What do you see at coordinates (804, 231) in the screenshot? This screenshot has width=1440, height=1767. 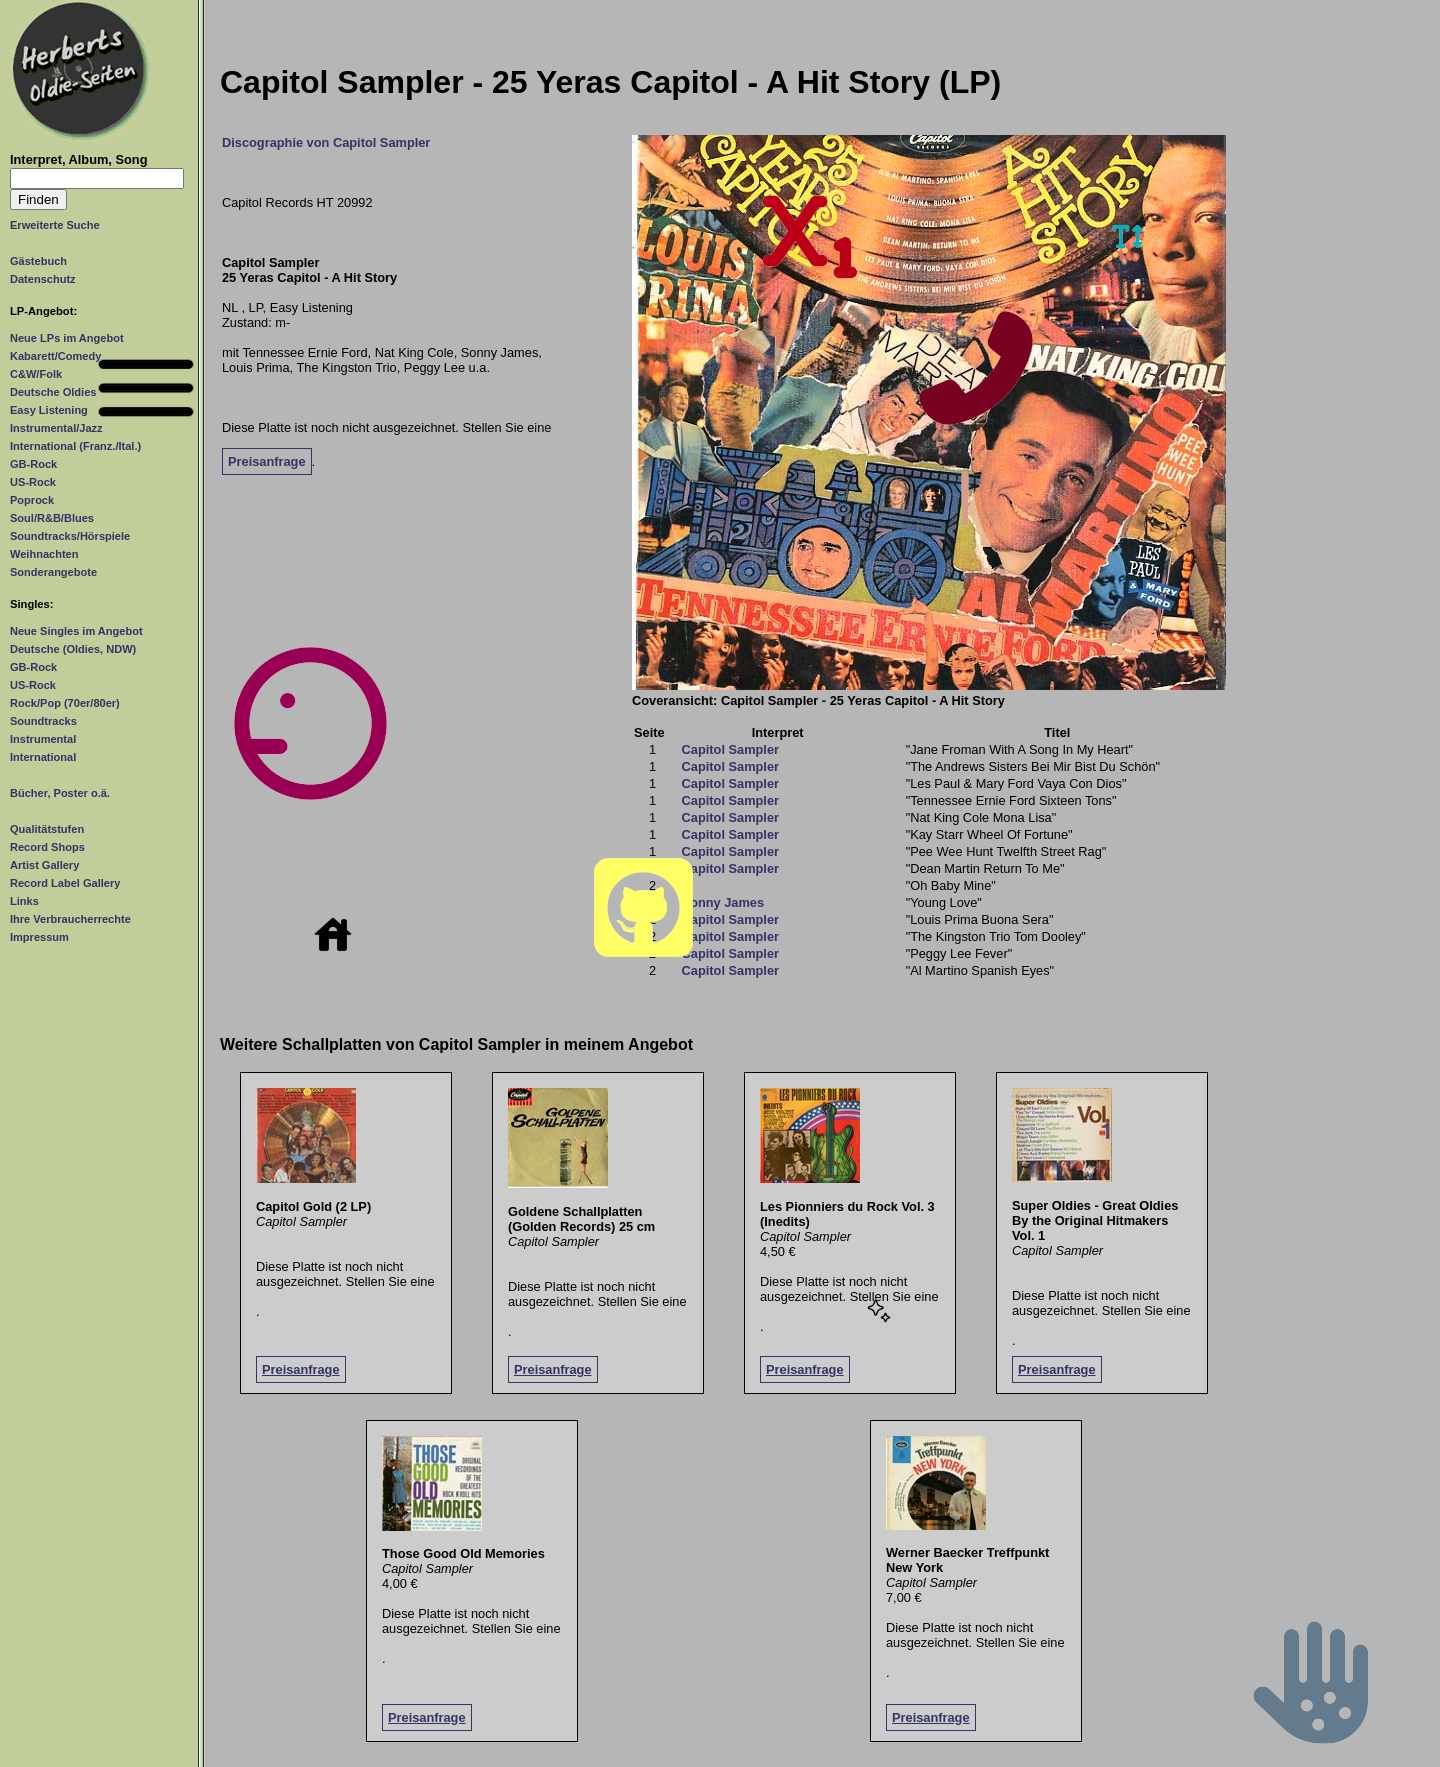 I see `format text as subscript` at bounding box center [804, 231].